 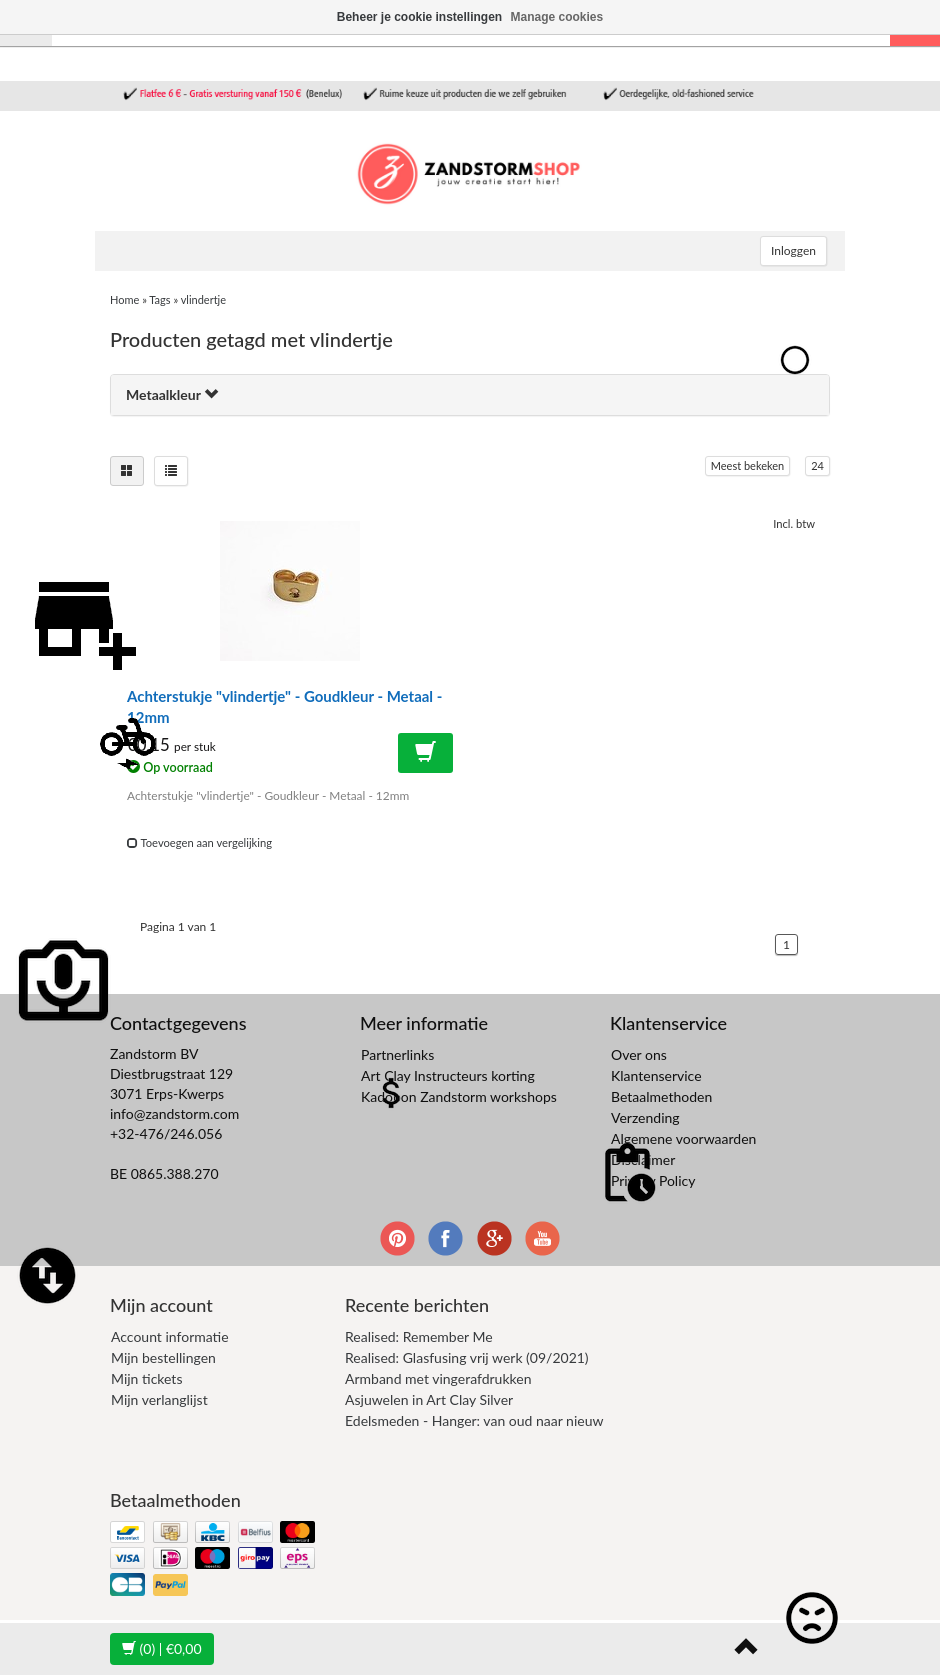 I want to click on add a new business location, so click(x=85, y=619).